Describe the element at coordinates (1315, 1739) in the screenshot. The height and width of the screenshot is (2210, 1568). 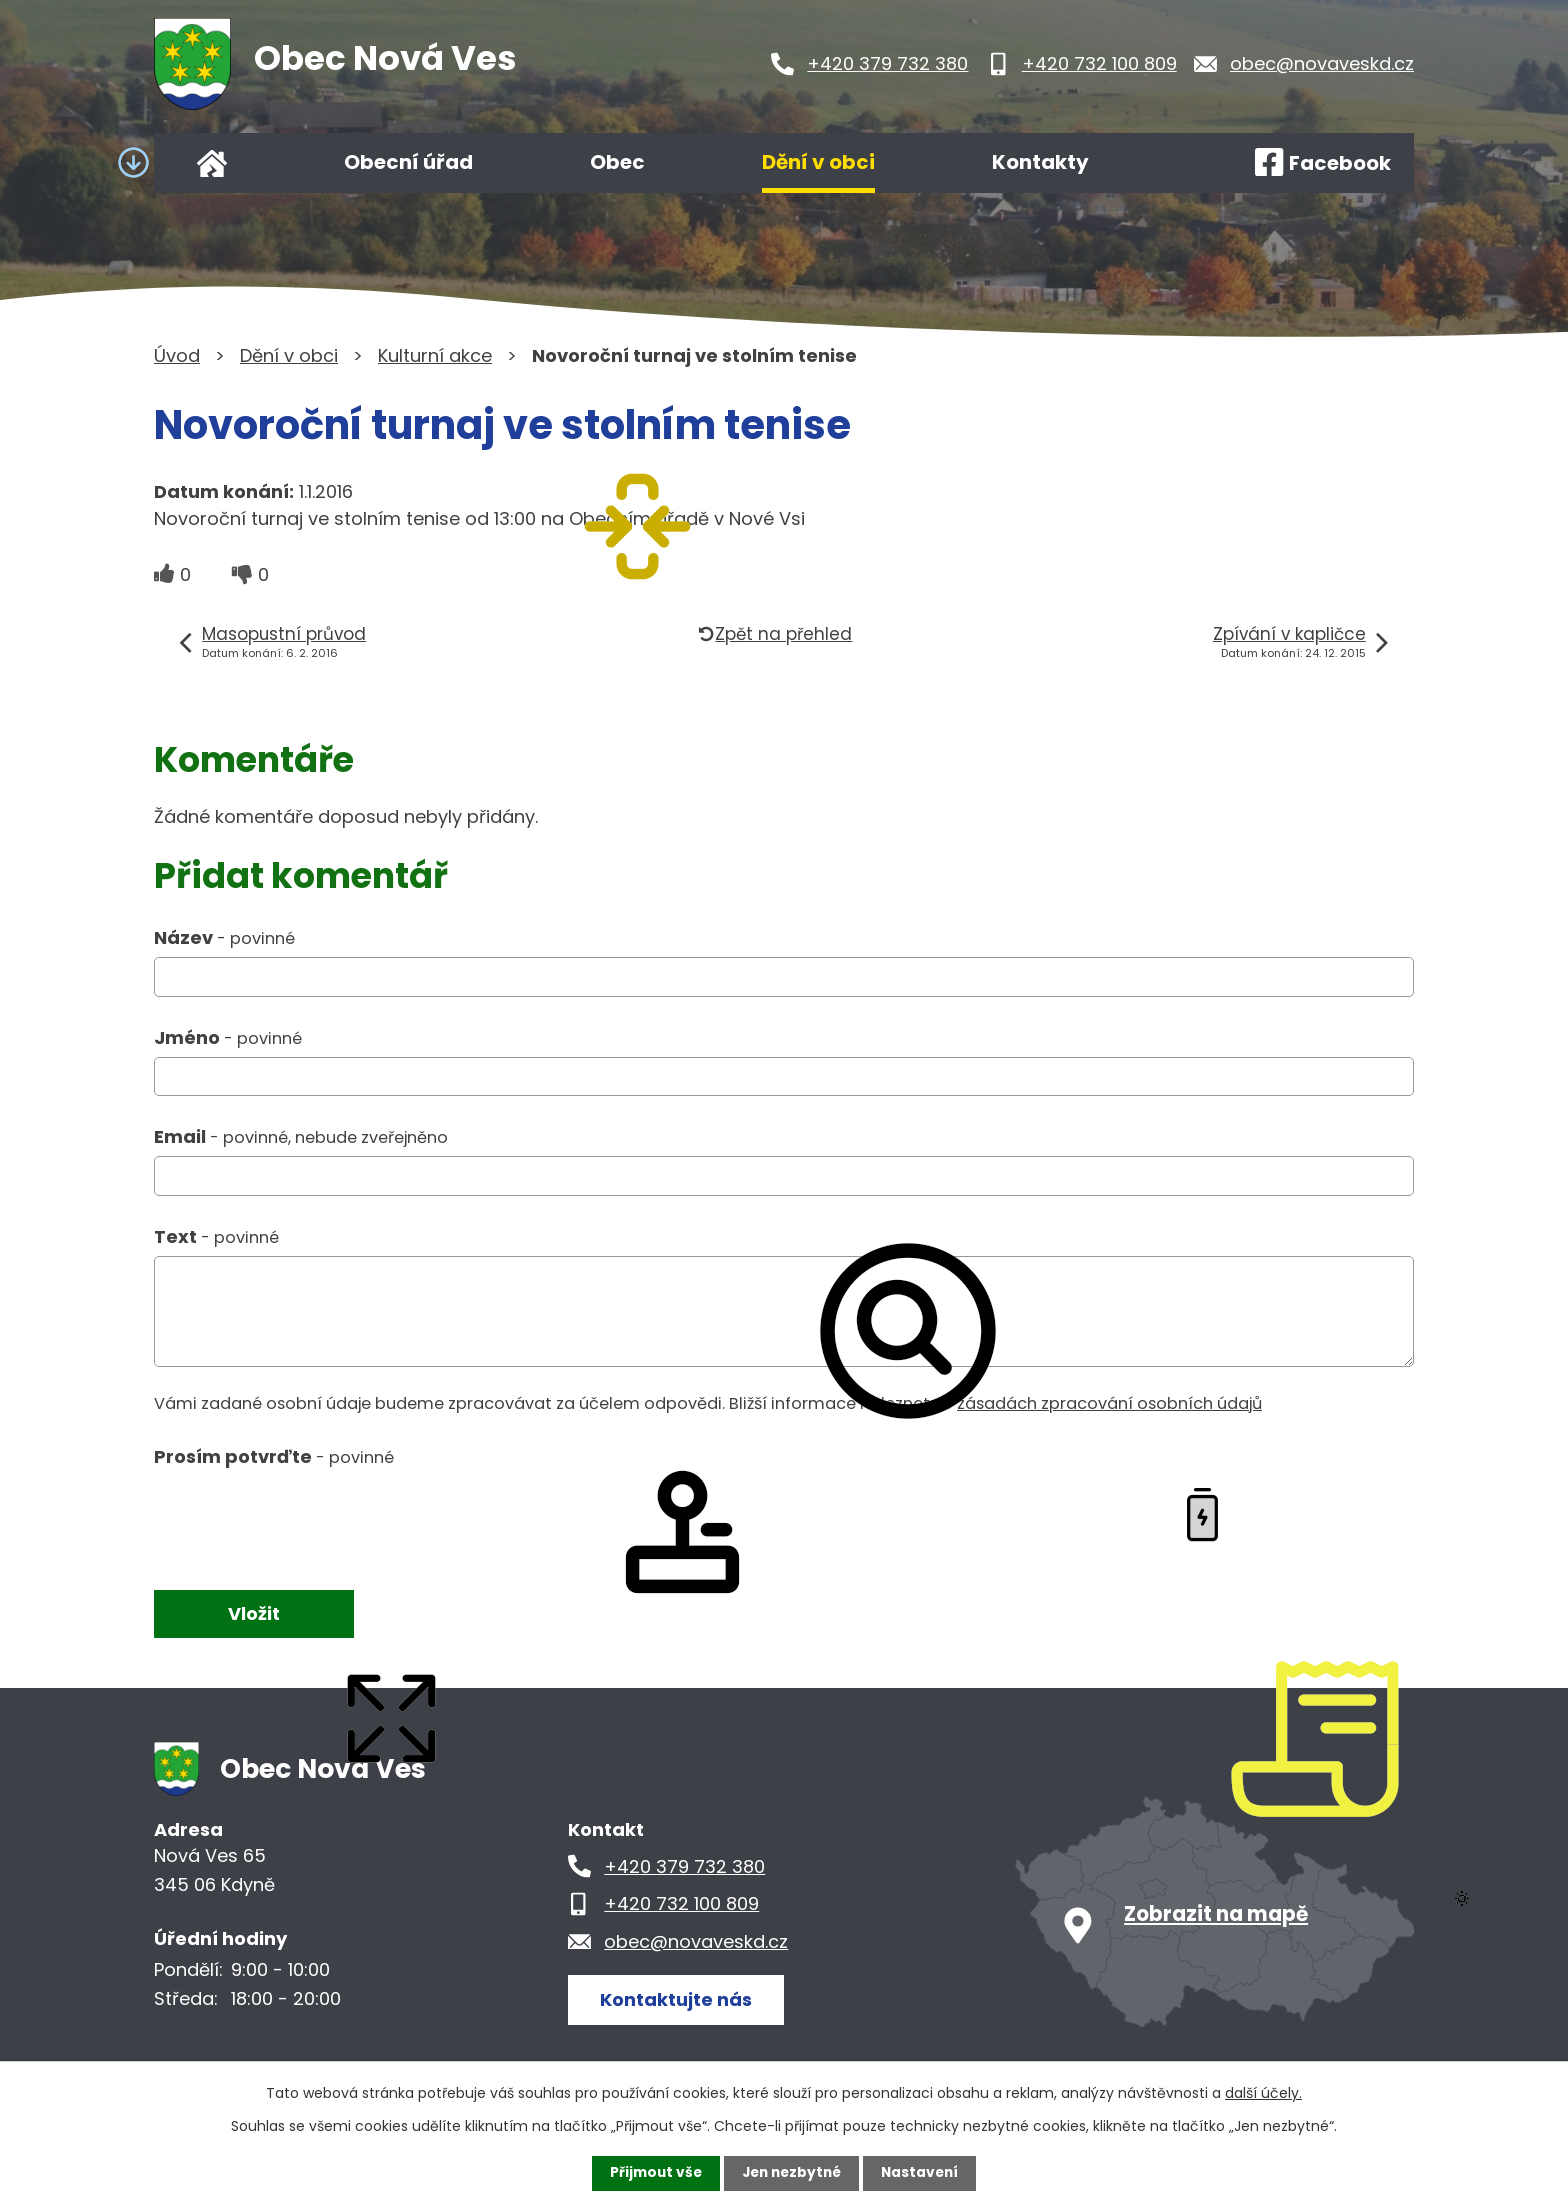
I see `view purchase receipt or transaction history` at that location.